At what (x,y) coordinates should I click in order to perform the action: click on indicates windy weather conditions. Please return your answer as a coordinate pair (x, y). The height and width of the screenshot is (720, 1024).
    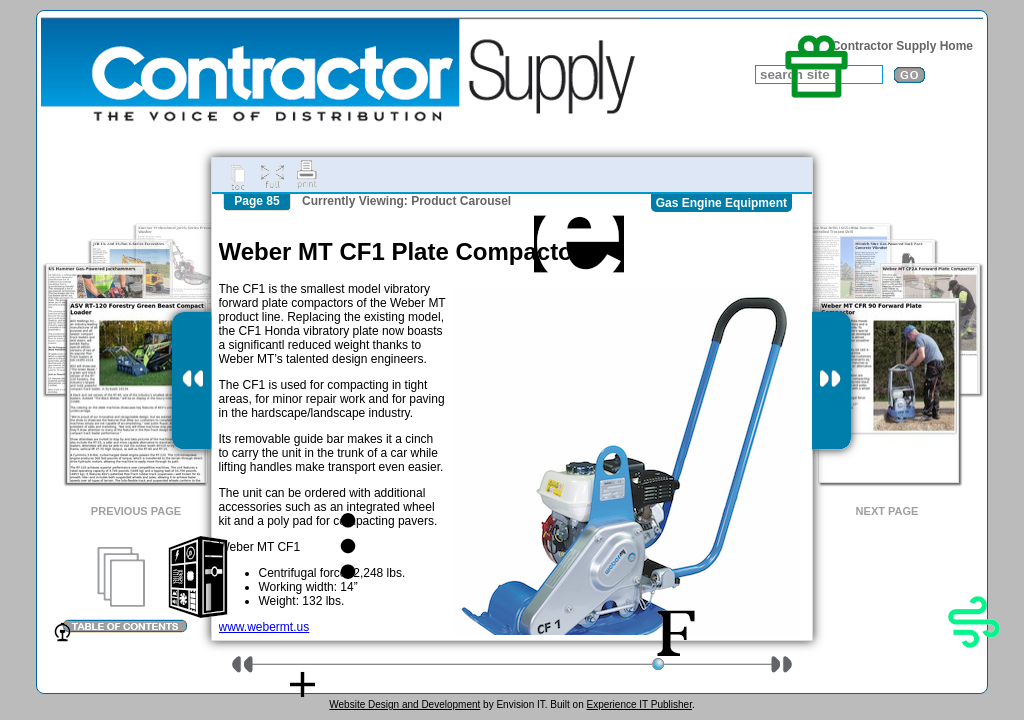
    Looking at the image, I should click on (974, 622).